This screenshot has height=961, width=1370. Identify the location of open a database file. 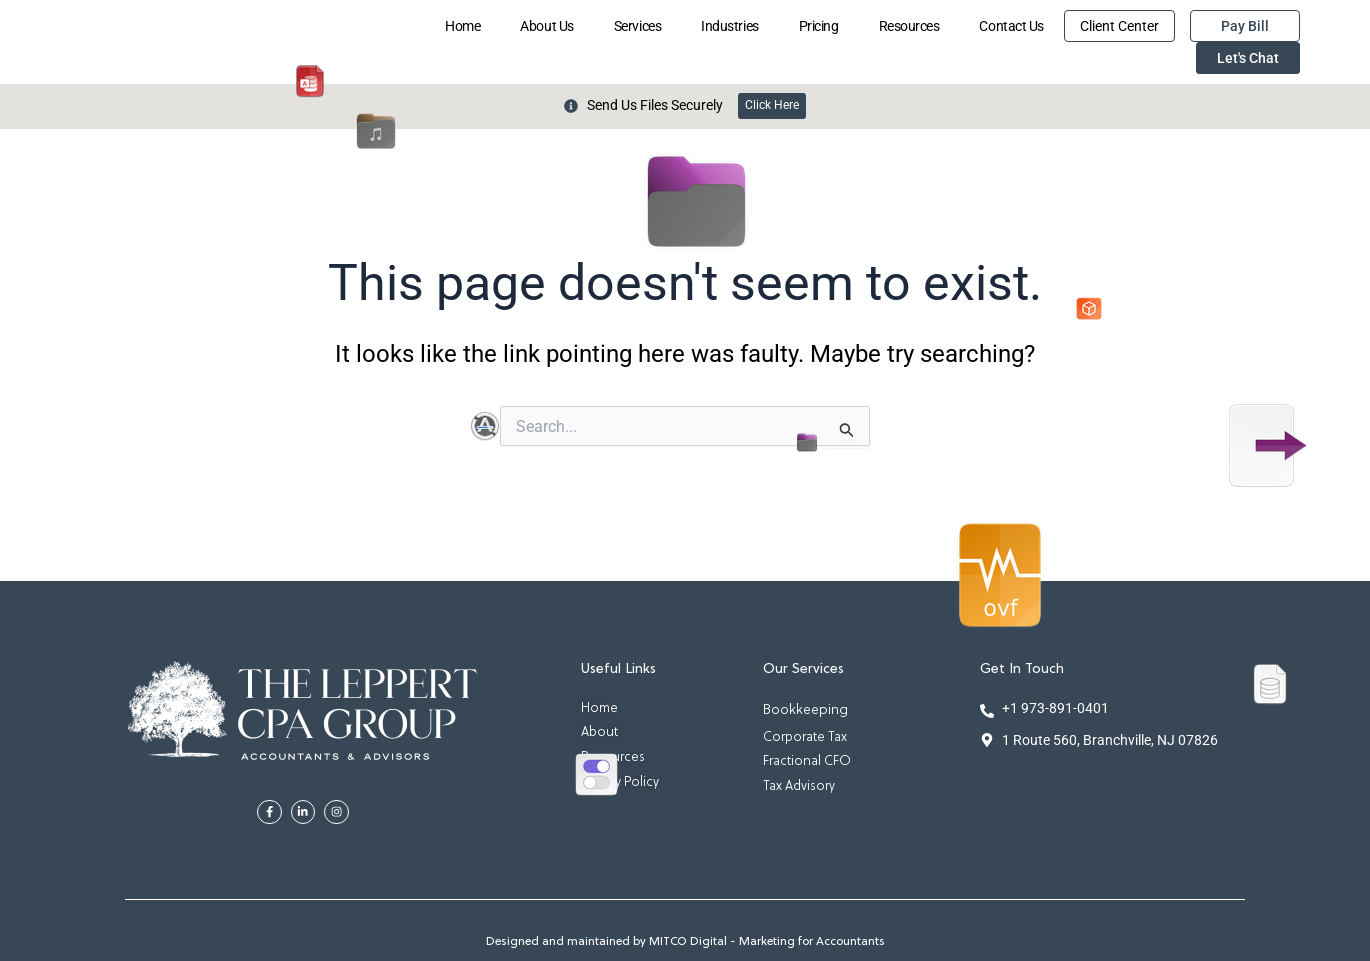
(1270, 684).